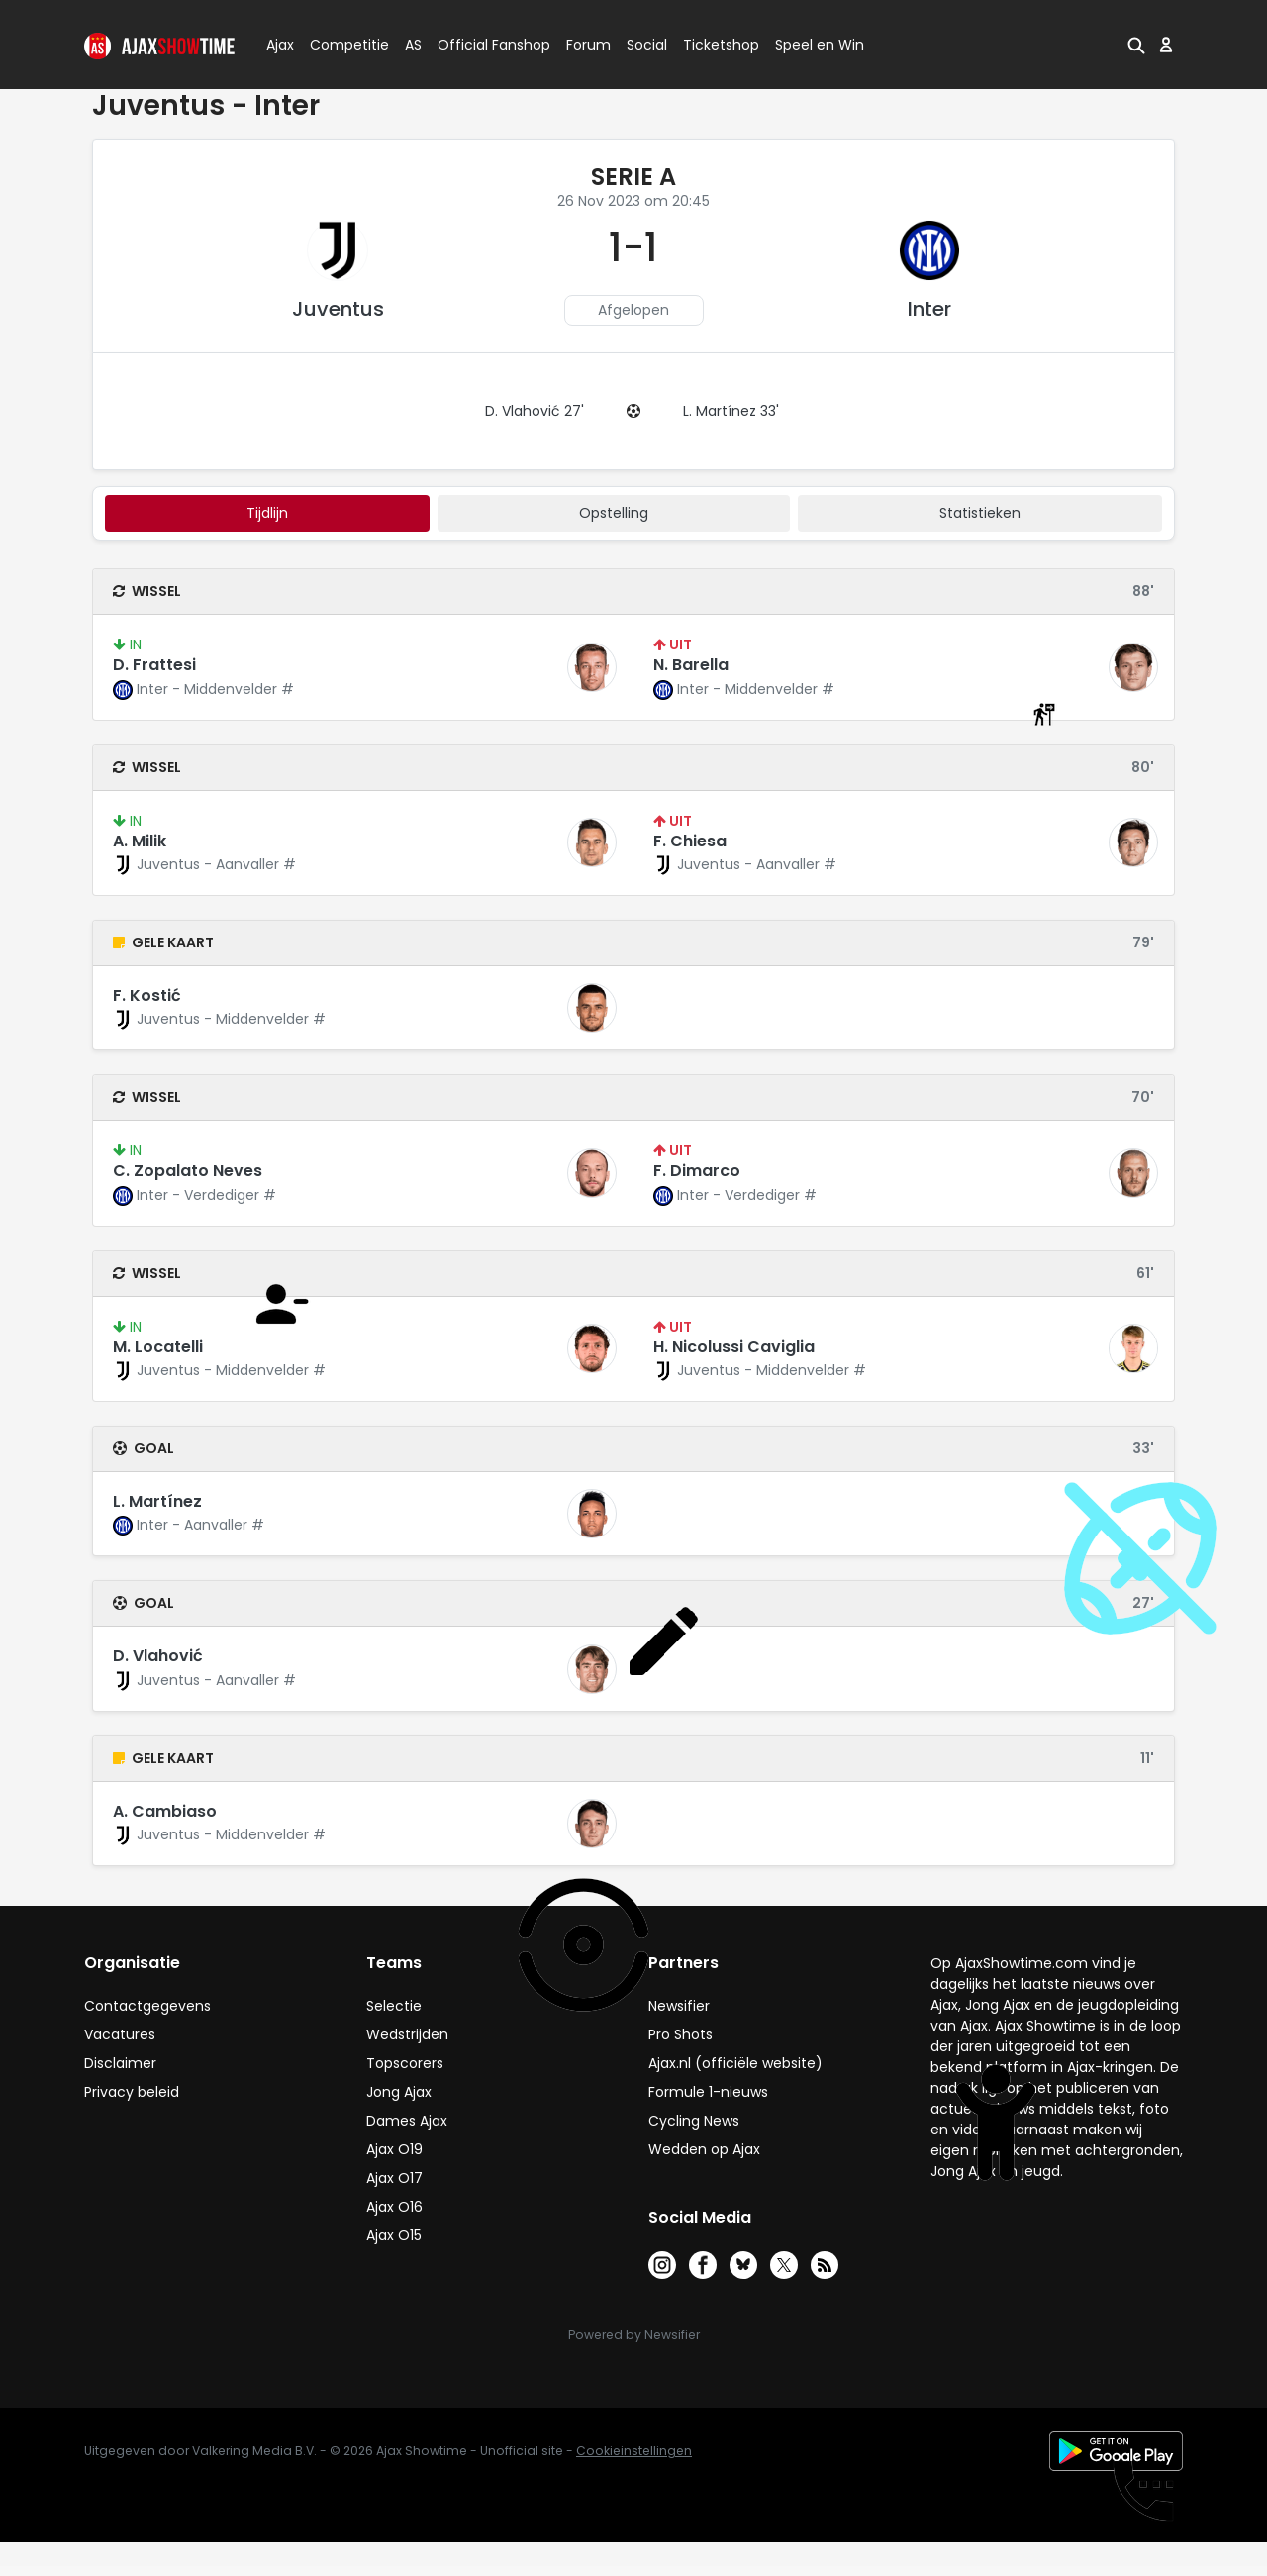 The image size is (1267, 2576). What do you see at coordinates (281, 1304) in the screenshot?
I see `remove a contact or friend` at bounding box center [281, 1304].